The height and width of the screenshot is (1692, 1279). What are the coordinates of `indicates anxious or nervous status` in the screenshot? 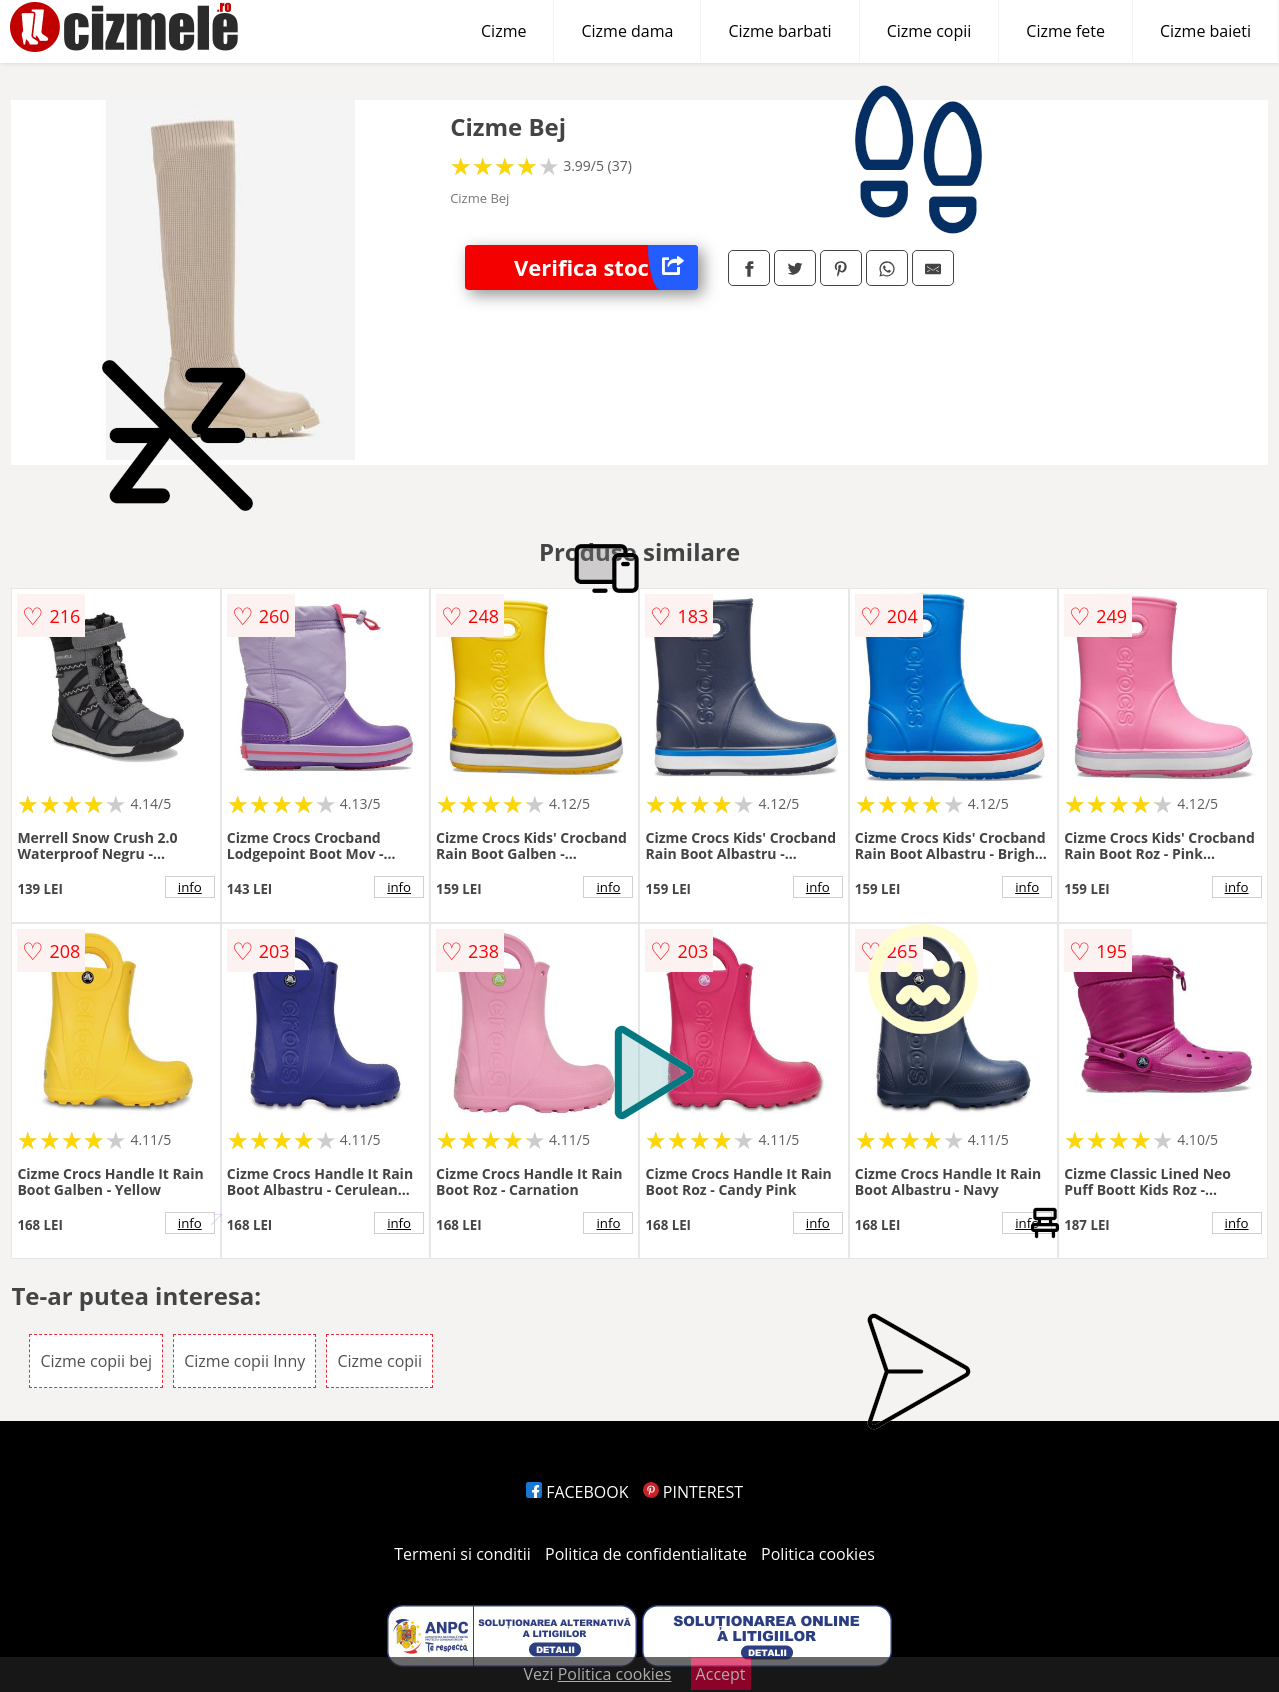 It's located at (923, 979).